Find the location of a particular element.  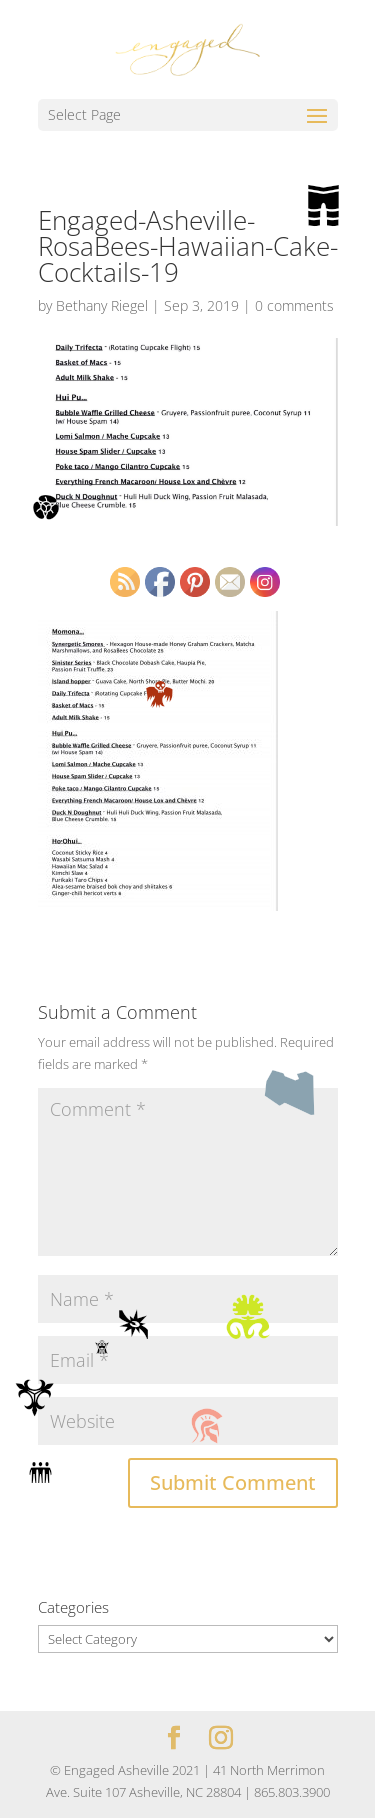

indicates mind control or psychic abilities is located at coordinates (248, 1317).